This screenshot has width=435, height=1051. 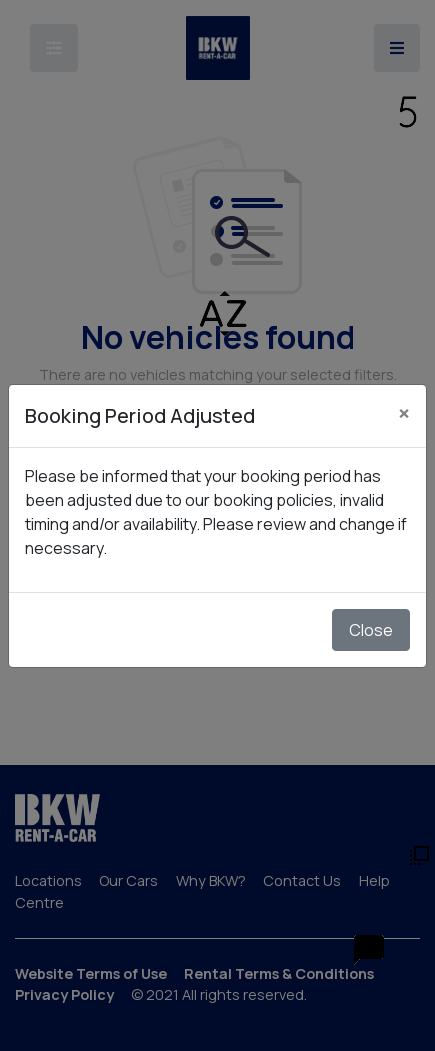 What do you see at coordinates (408, 112) in the screenshot?
I see `indicates the number five in a list or sequence` at bounding box center [408, 112].